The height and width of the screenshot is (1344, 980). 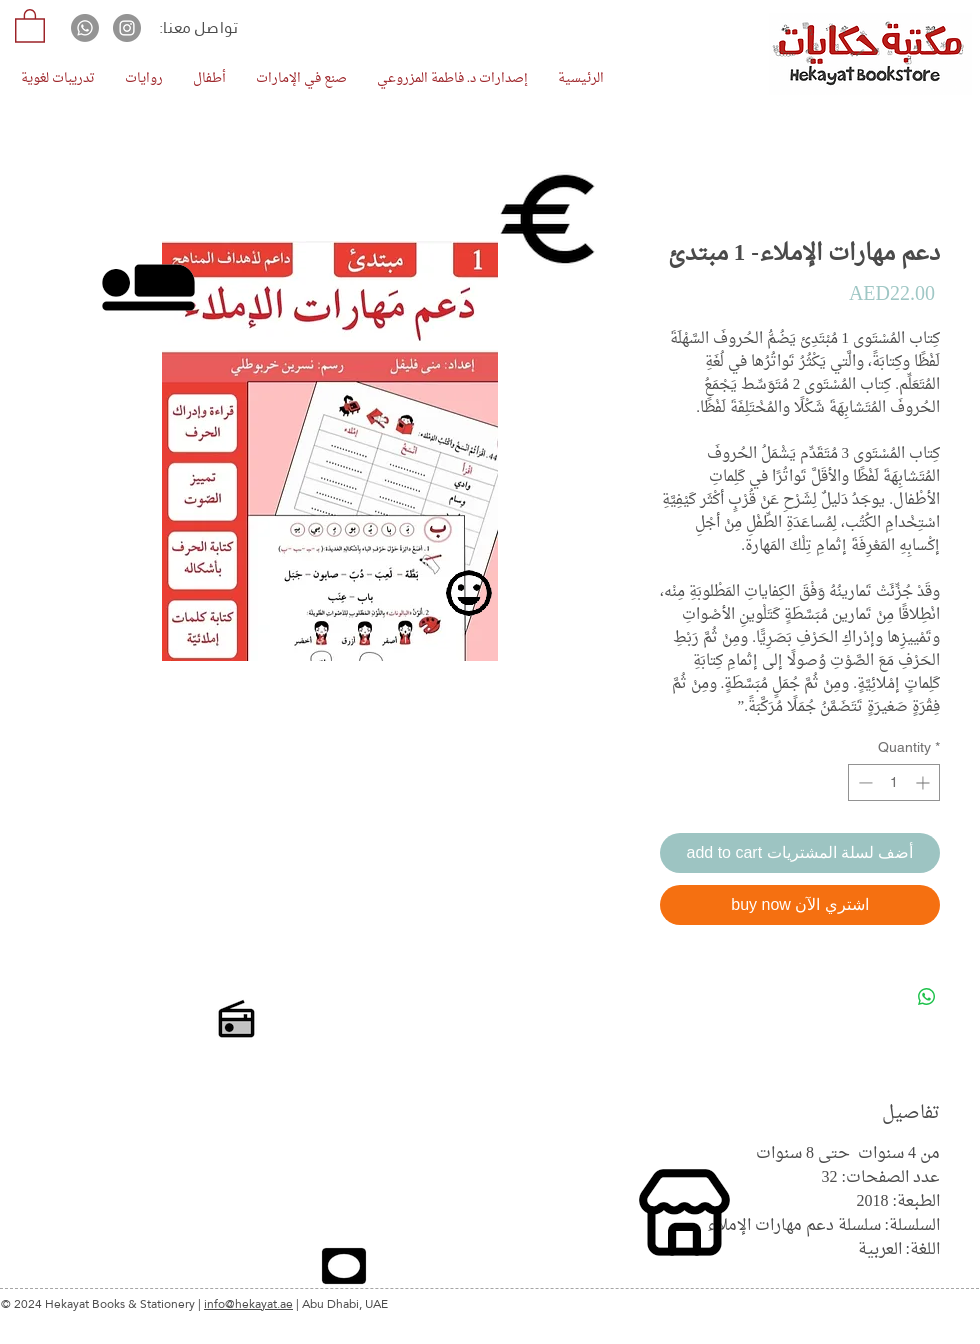 What do you see at coordinates (469, 593) in the screenshot?
I see `insert an emoji or emoticon` at bounding box center [469, 593].